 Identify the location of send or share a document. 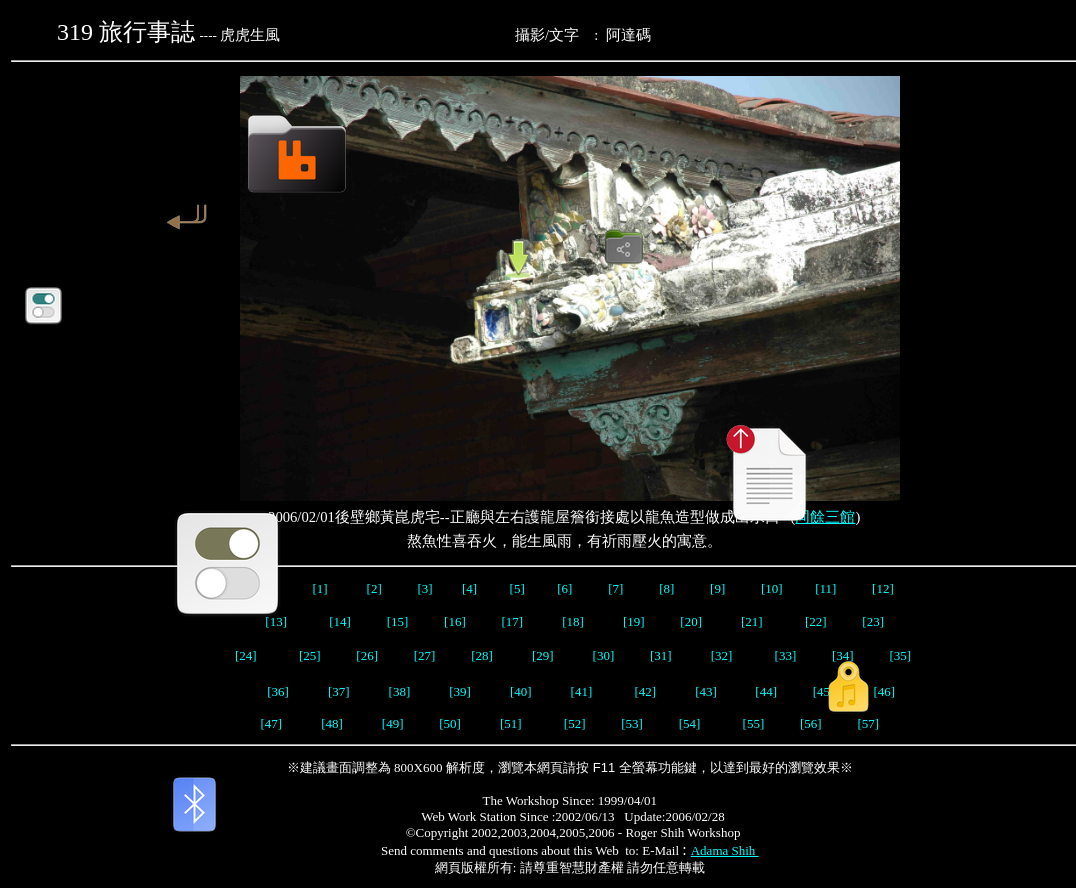
(769, 474).